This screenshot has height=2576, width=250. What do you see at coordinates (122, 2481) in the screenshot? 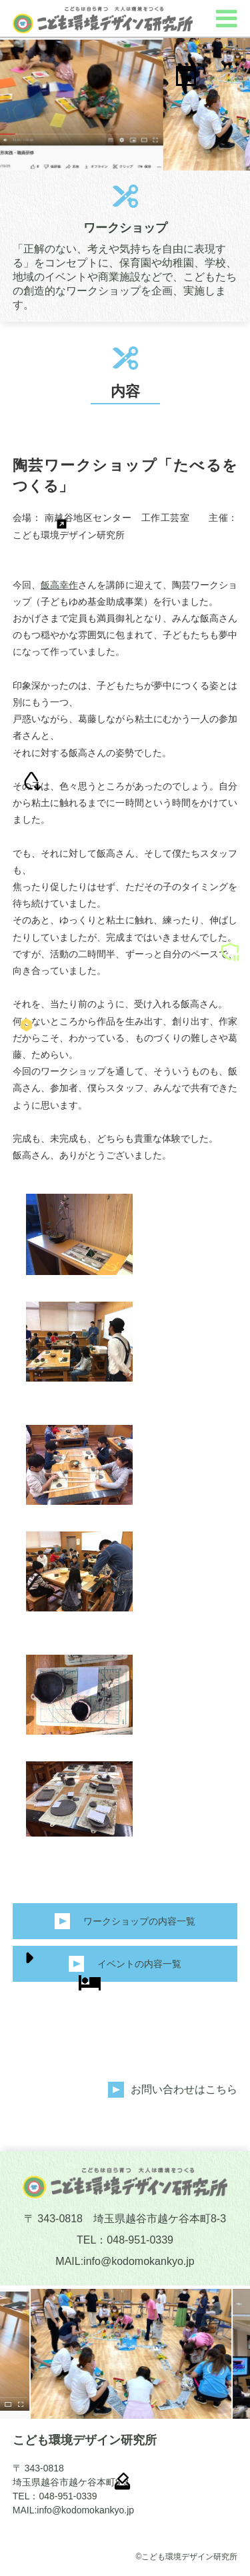
I see `cast your vote or submit a ballot` at bounding box center [122, 2481].